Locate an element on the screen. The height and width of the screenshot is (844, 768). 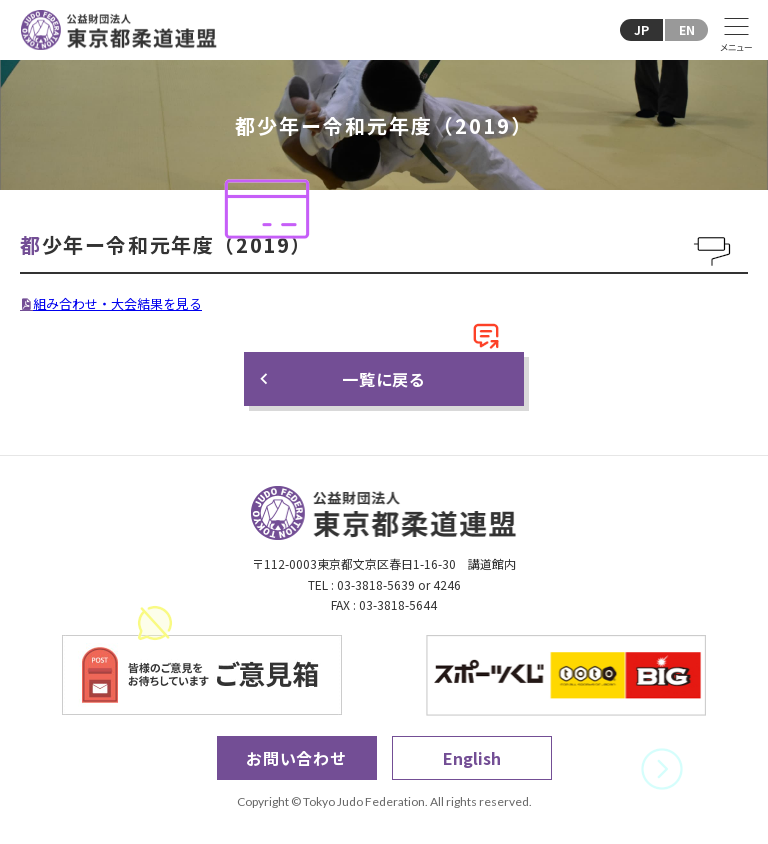
share a message or conversation is located at coordinates (486, 335).